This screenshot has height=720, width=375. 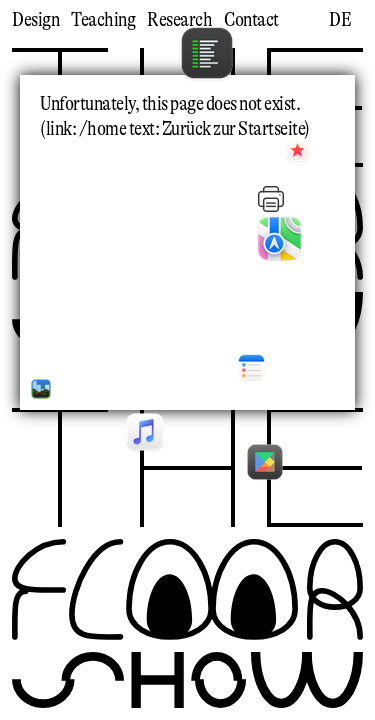 What do you see at coordinates (251, 367) in the screenshot?
I see `open the basket notes or list-taking app` at bounding box center [251, 367].